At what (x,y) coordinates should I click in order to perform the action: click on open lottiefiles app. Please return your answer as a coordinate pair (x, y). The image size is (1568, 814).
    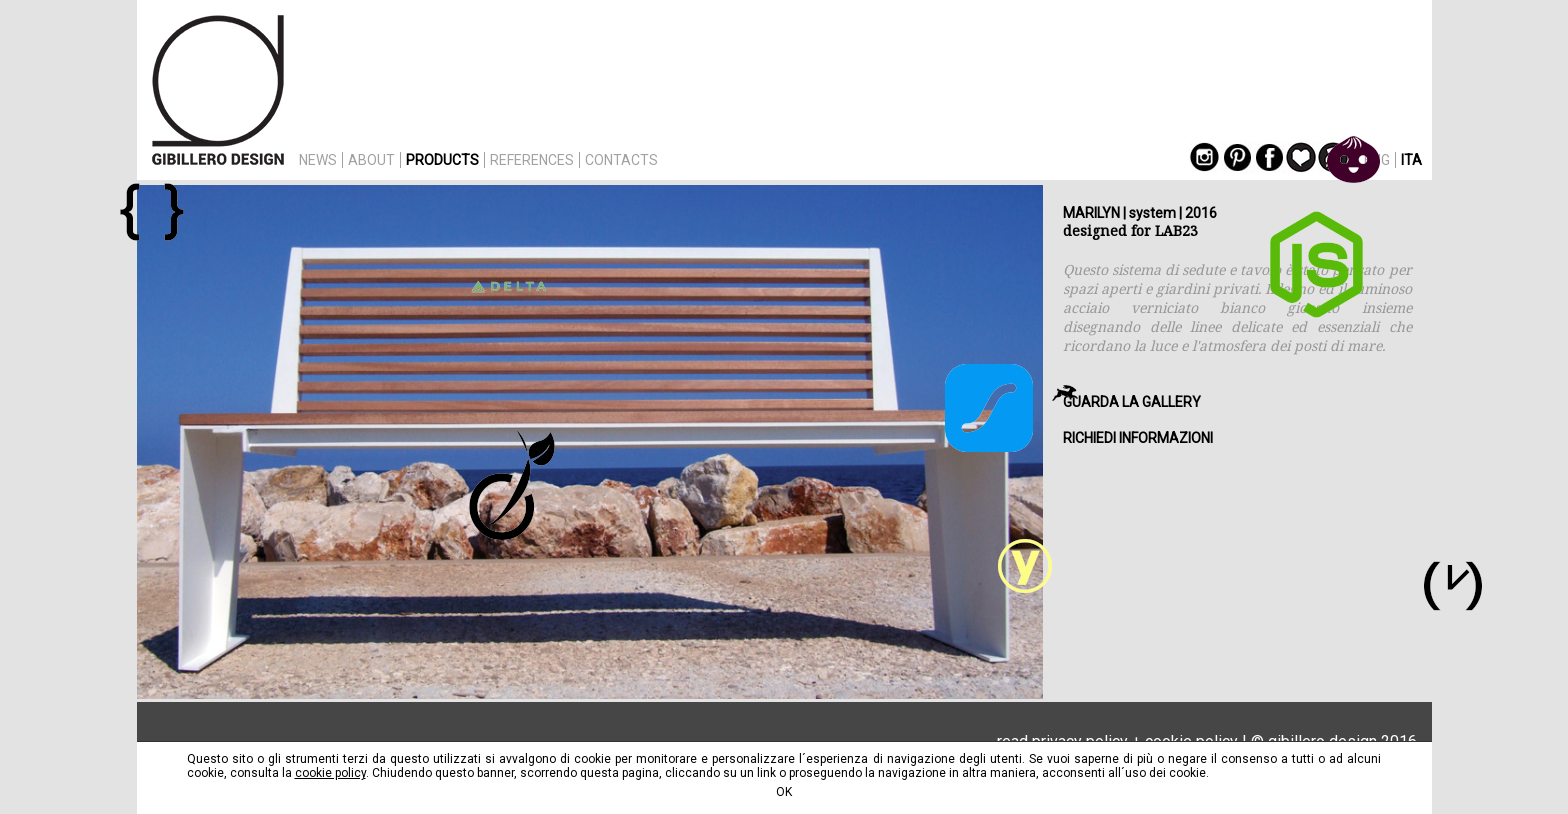
    Looking at the image, I should click on (989, 408).